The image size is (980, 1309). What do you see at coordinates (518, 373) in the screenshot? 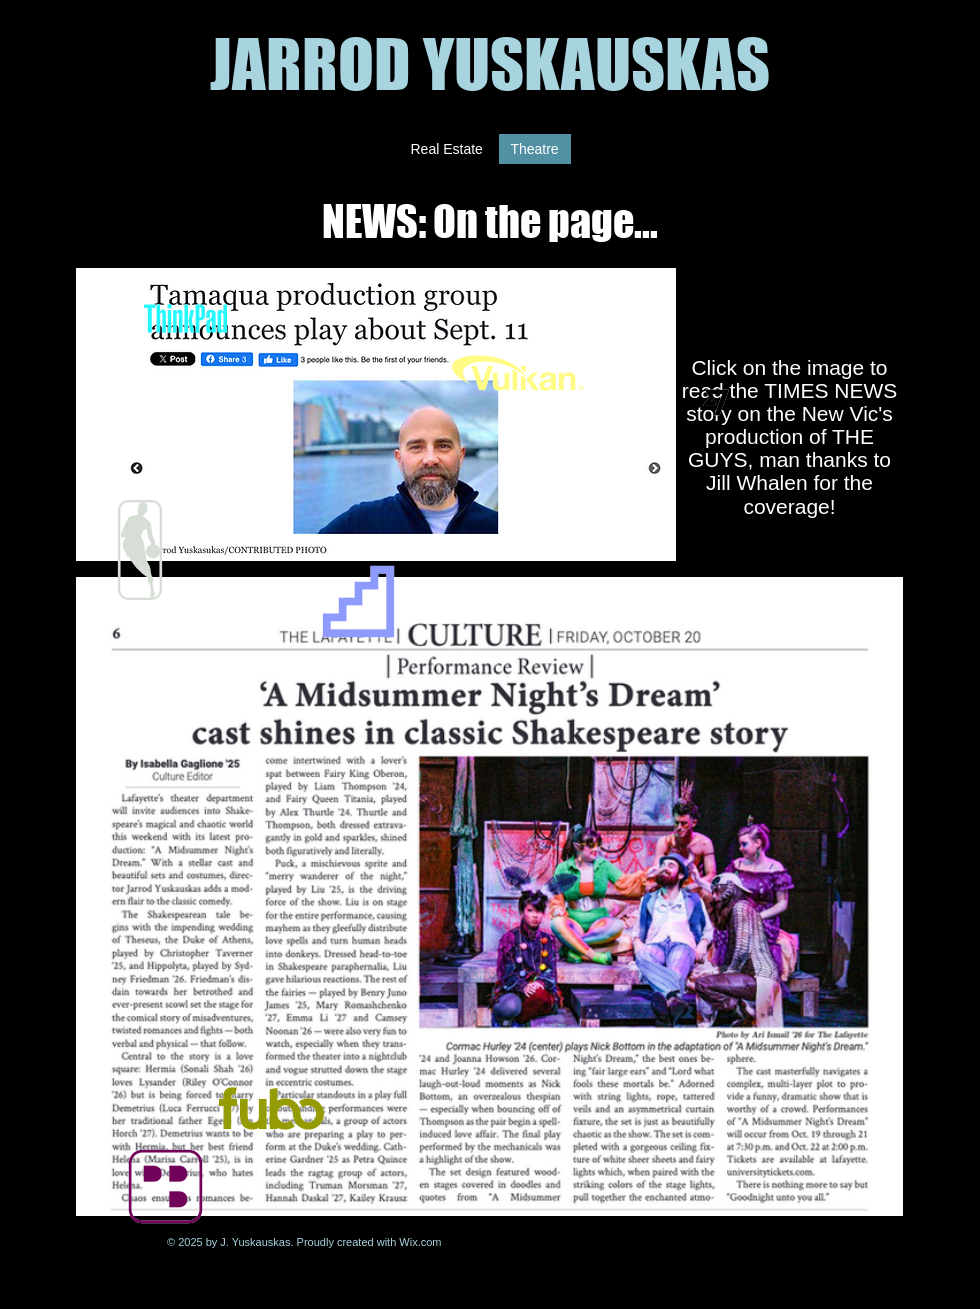
I see `vulkan graphics API logo` at bounding box center [518, 373].